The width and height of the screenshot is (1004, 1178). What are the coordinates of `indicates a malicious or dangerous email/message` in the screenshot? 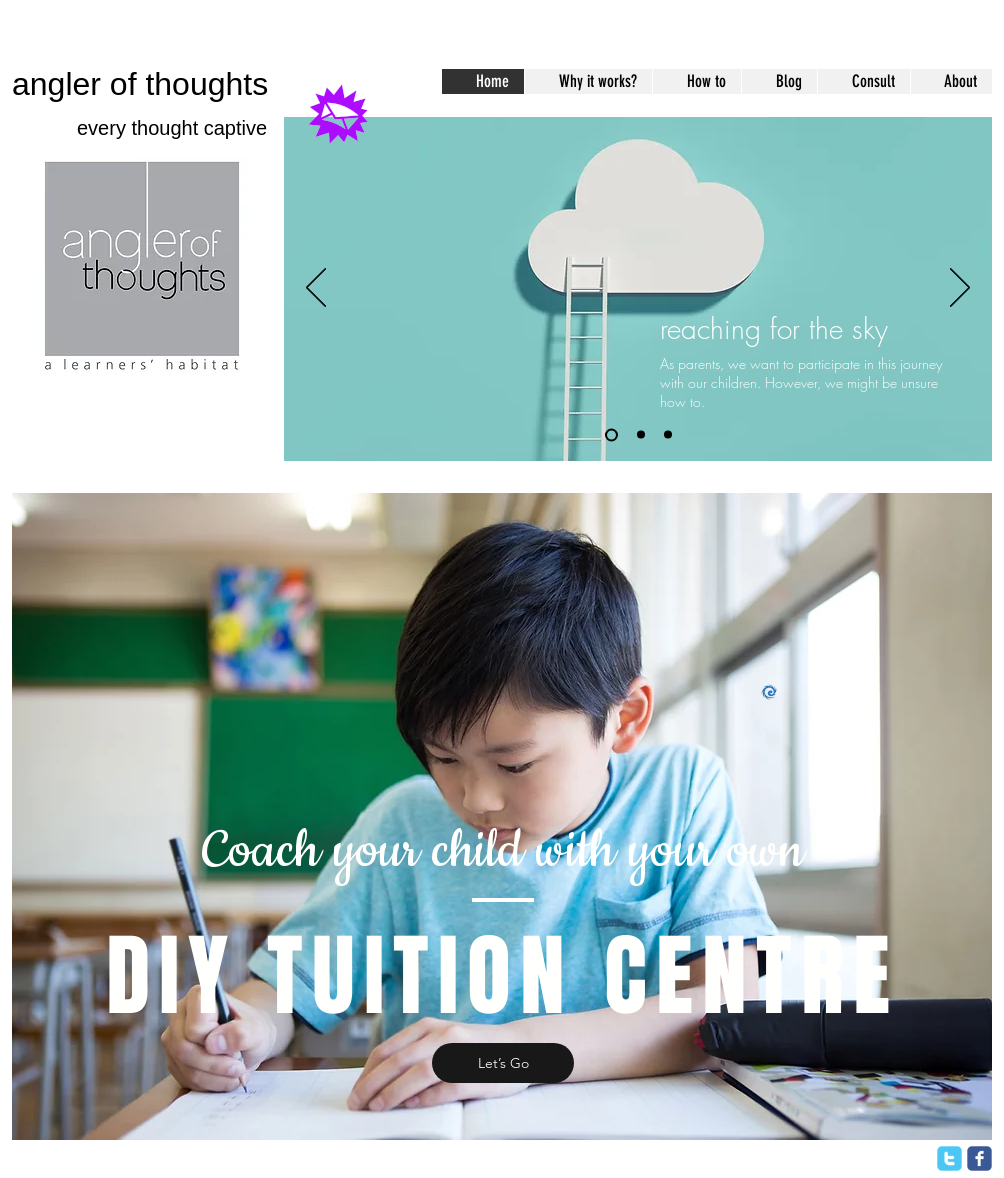 It's located at (338, 114).